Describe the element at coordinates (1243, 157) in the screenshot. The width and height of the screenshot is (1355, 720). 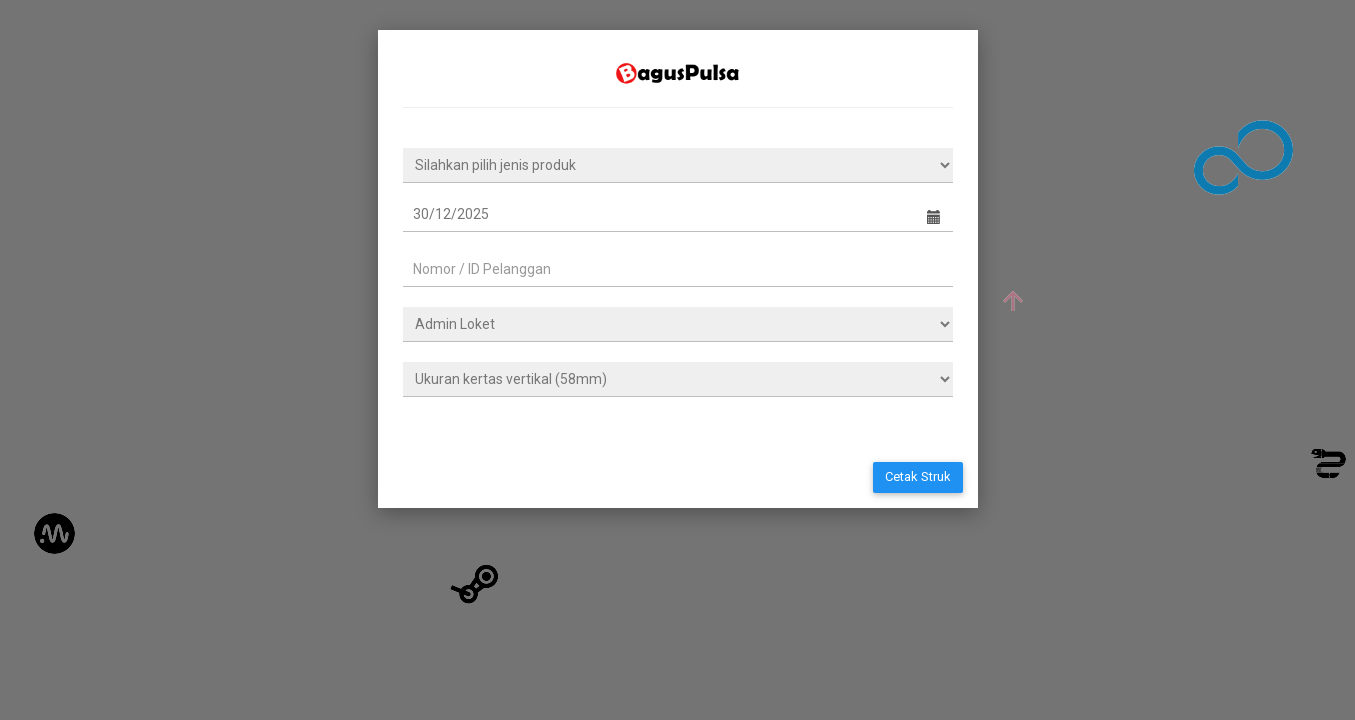
I see `Fujitsu brand logo` at that location.